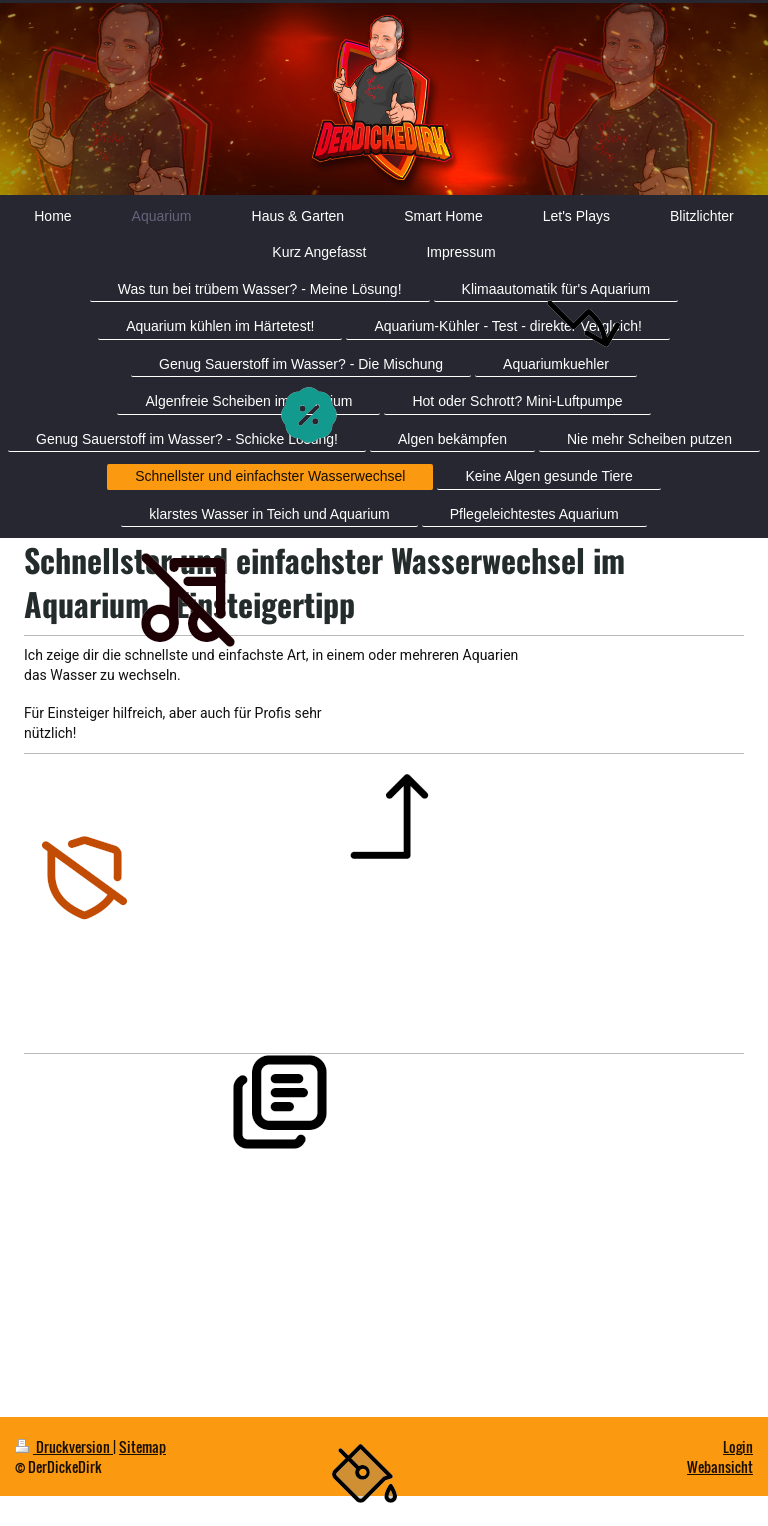 The image size is (768, 1526). Describe the element at coordinates (280, 1102) in the screenshot. I see `access your saved content library` at that location.